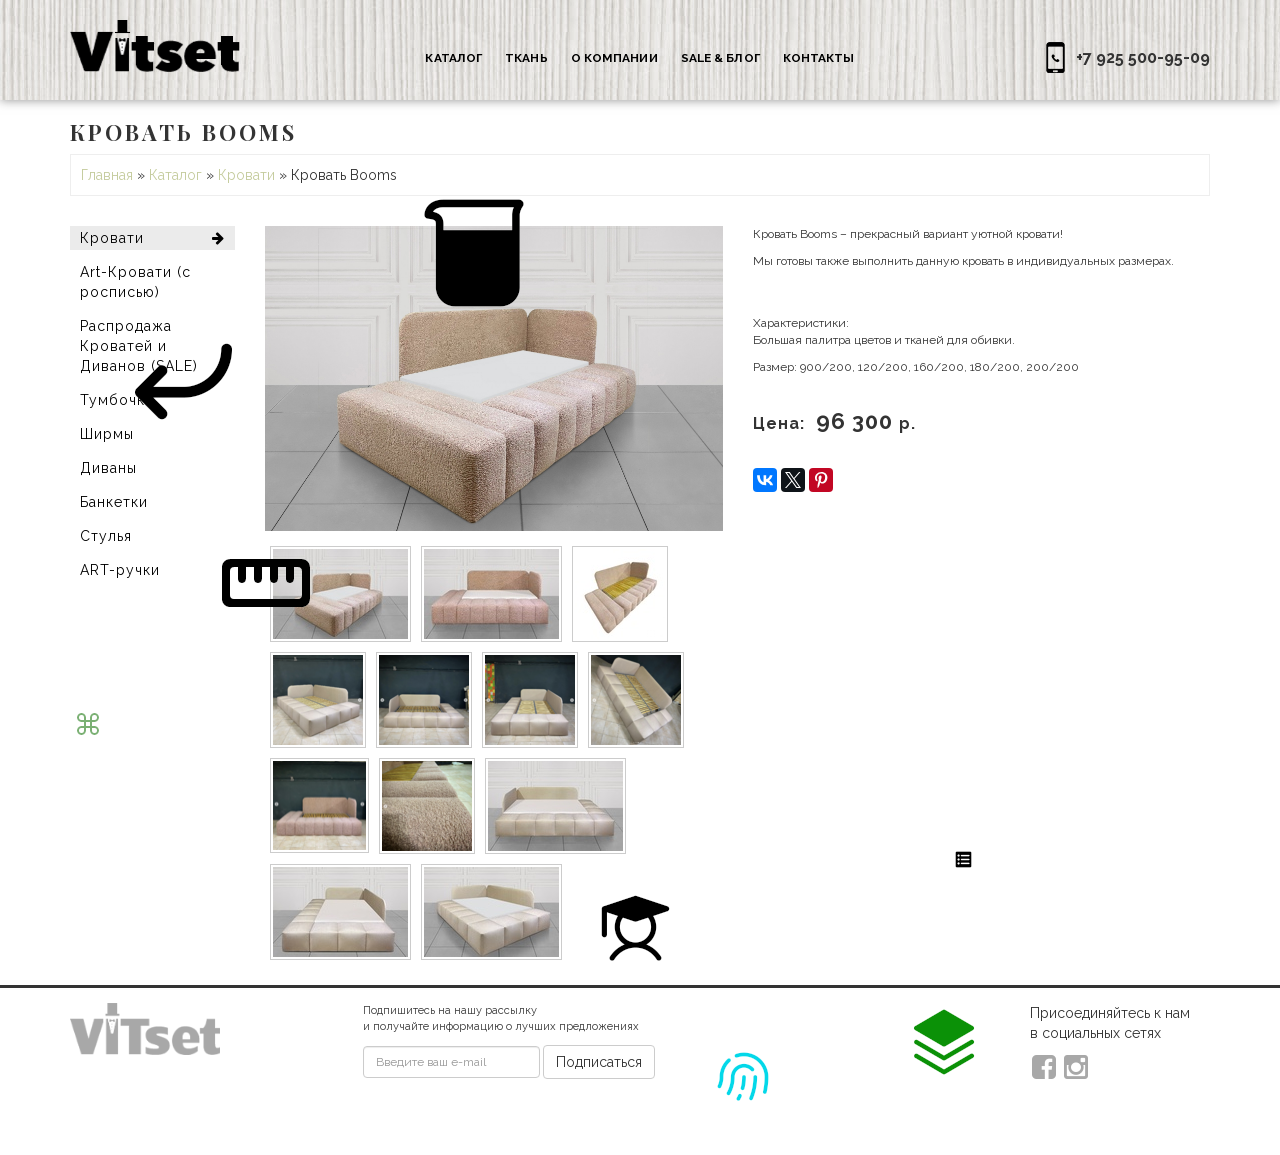 The image size is (1280, 1155). What do you see at coordinates (635, 929) in the screenshot?
I see `view student profile or account` at bounding box center [635, 929].